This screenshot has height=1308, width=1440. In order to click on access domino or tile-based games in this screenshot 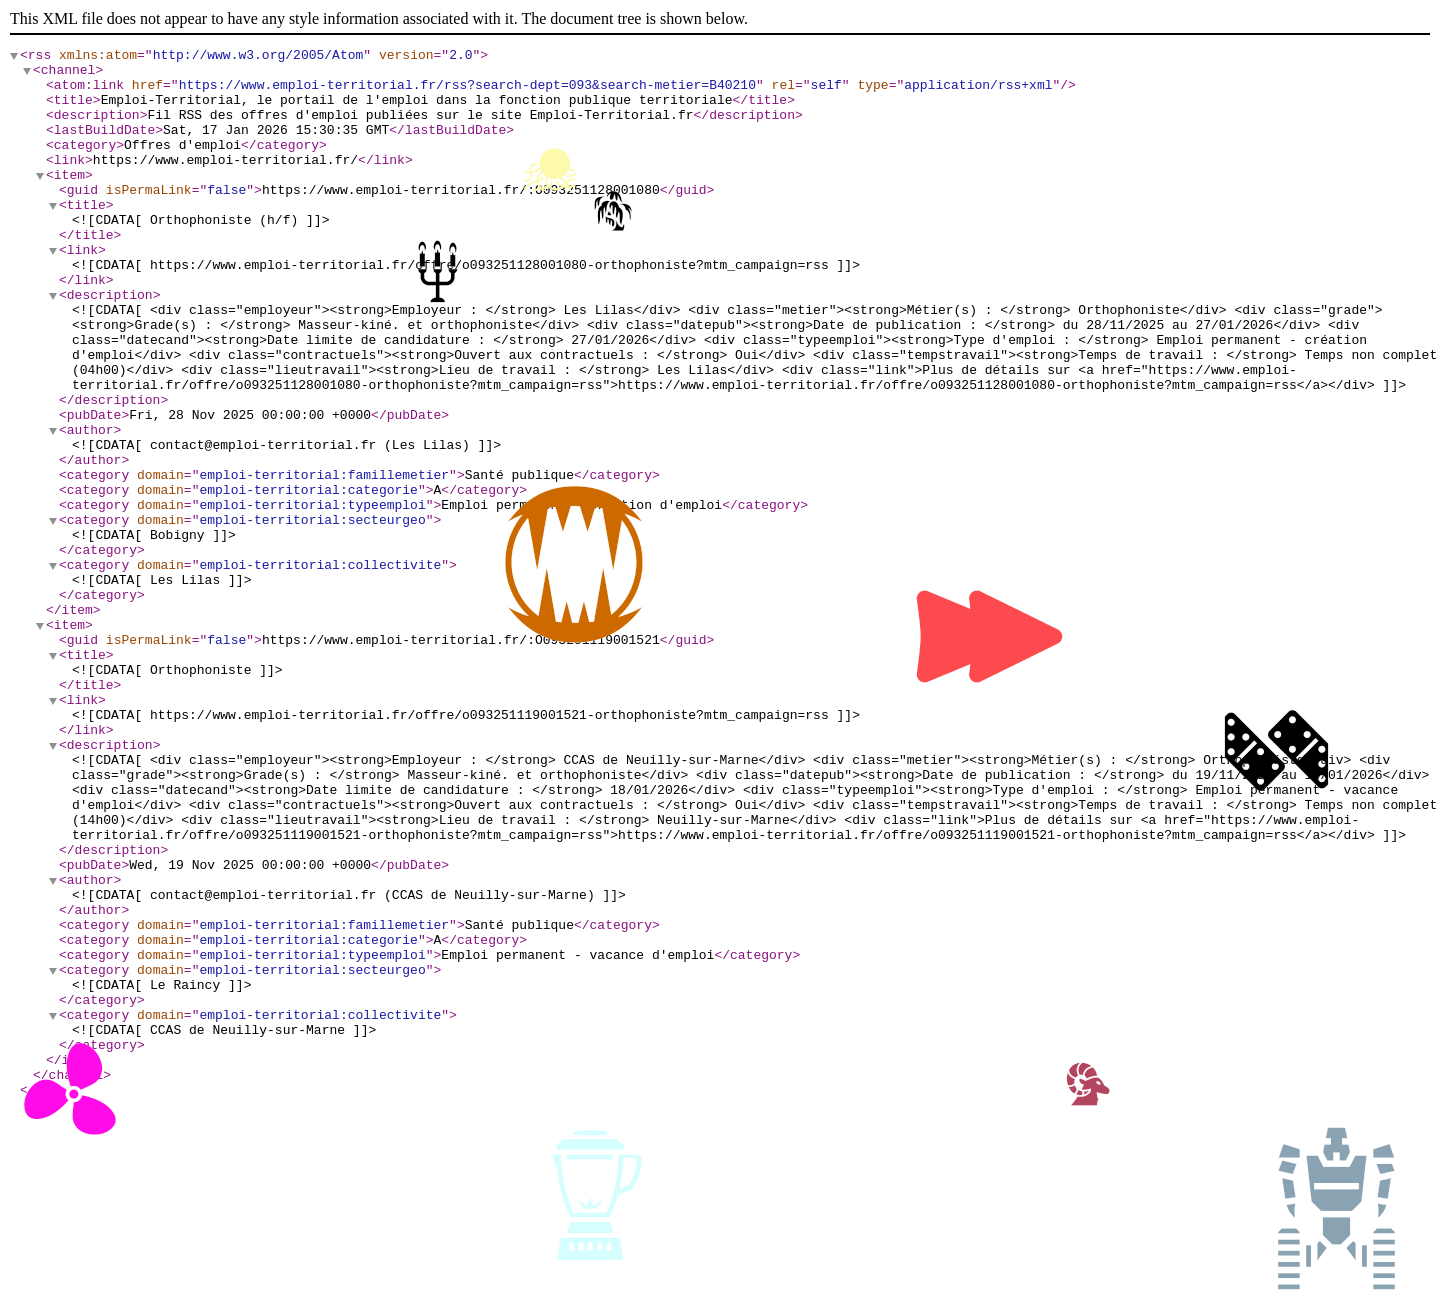, I will do `click(1276, 750)`.